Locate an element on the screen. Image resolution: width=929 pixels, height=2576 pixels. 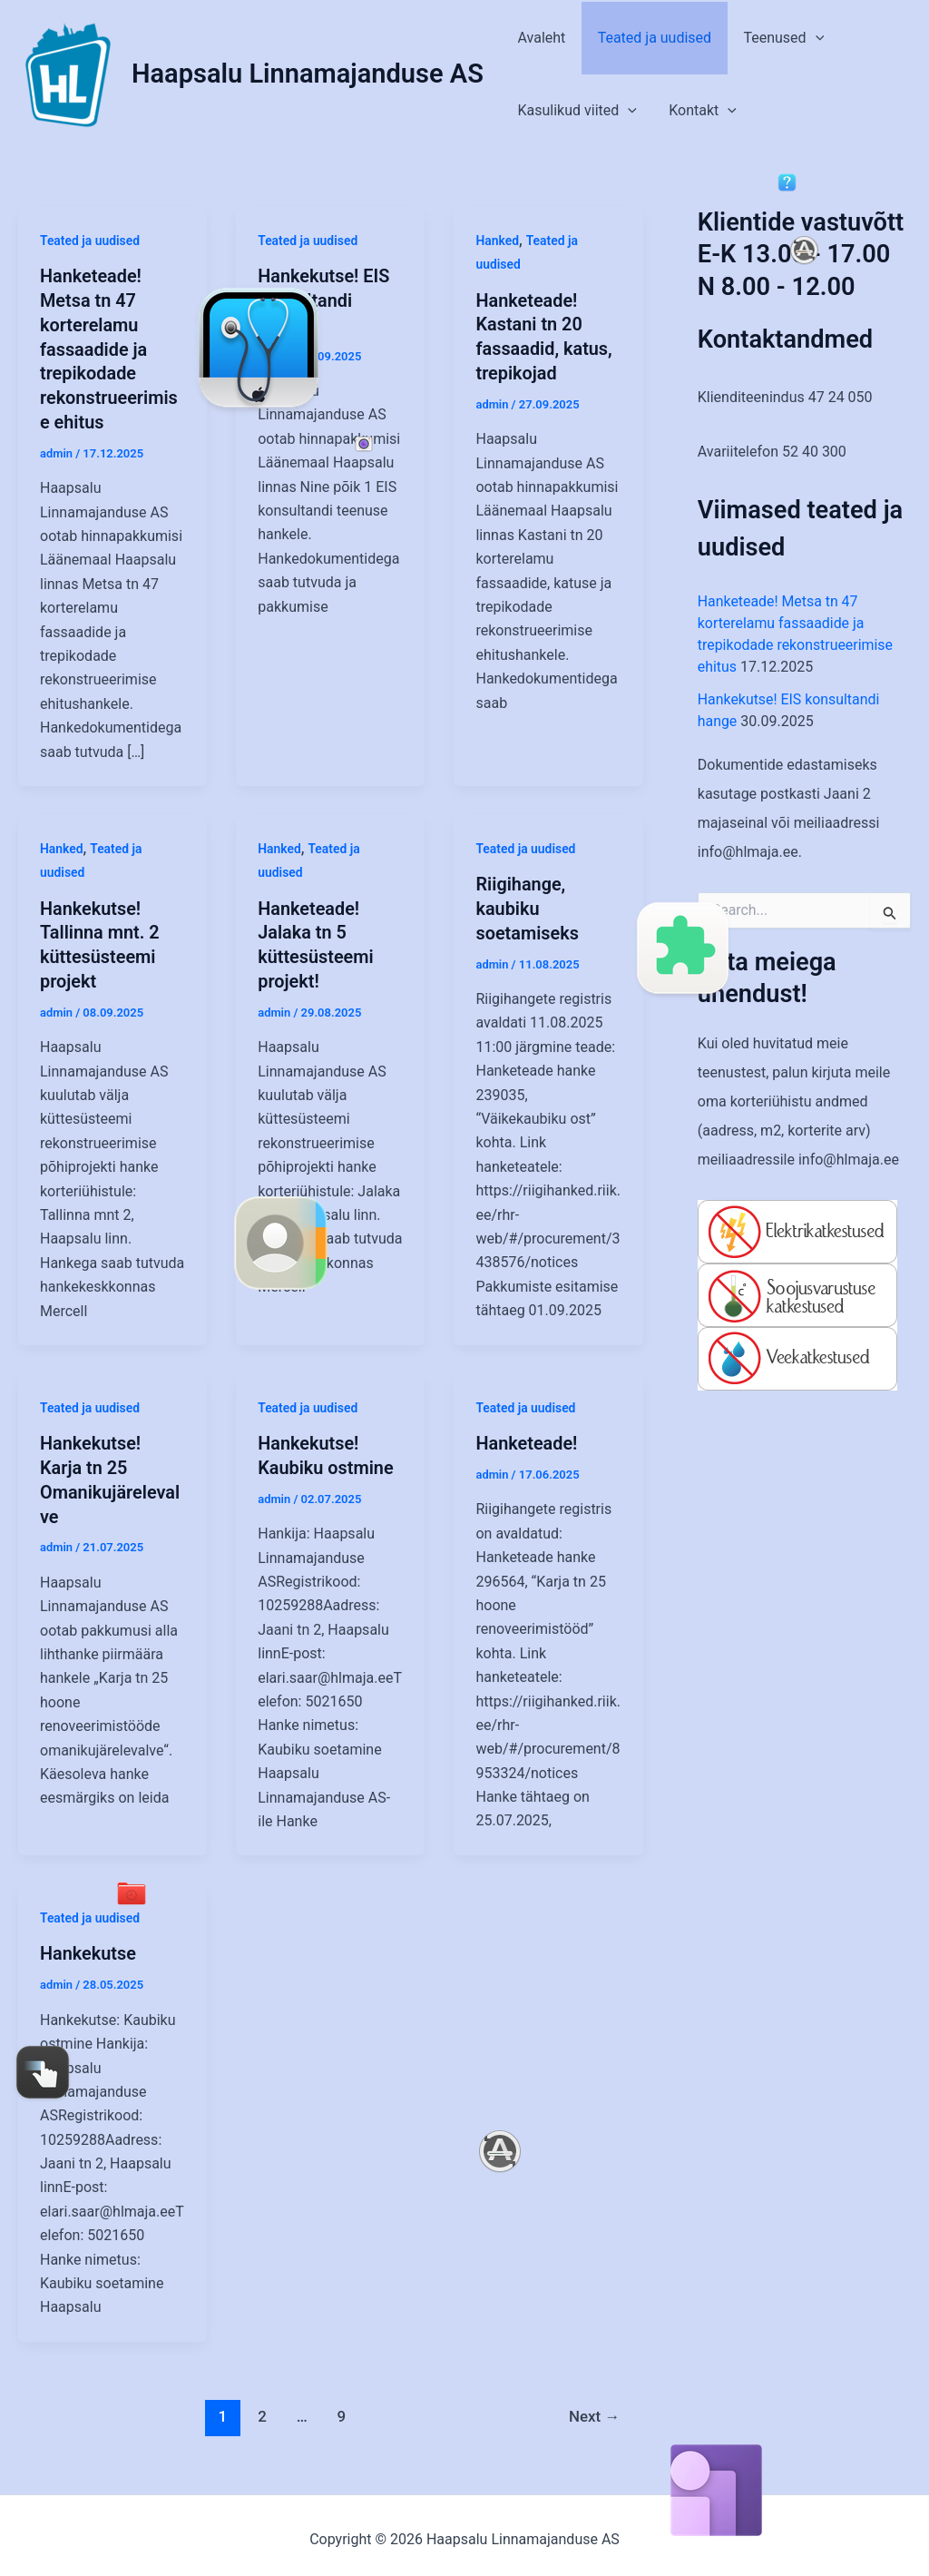
open the camera app is located at coordinates (364, 444).